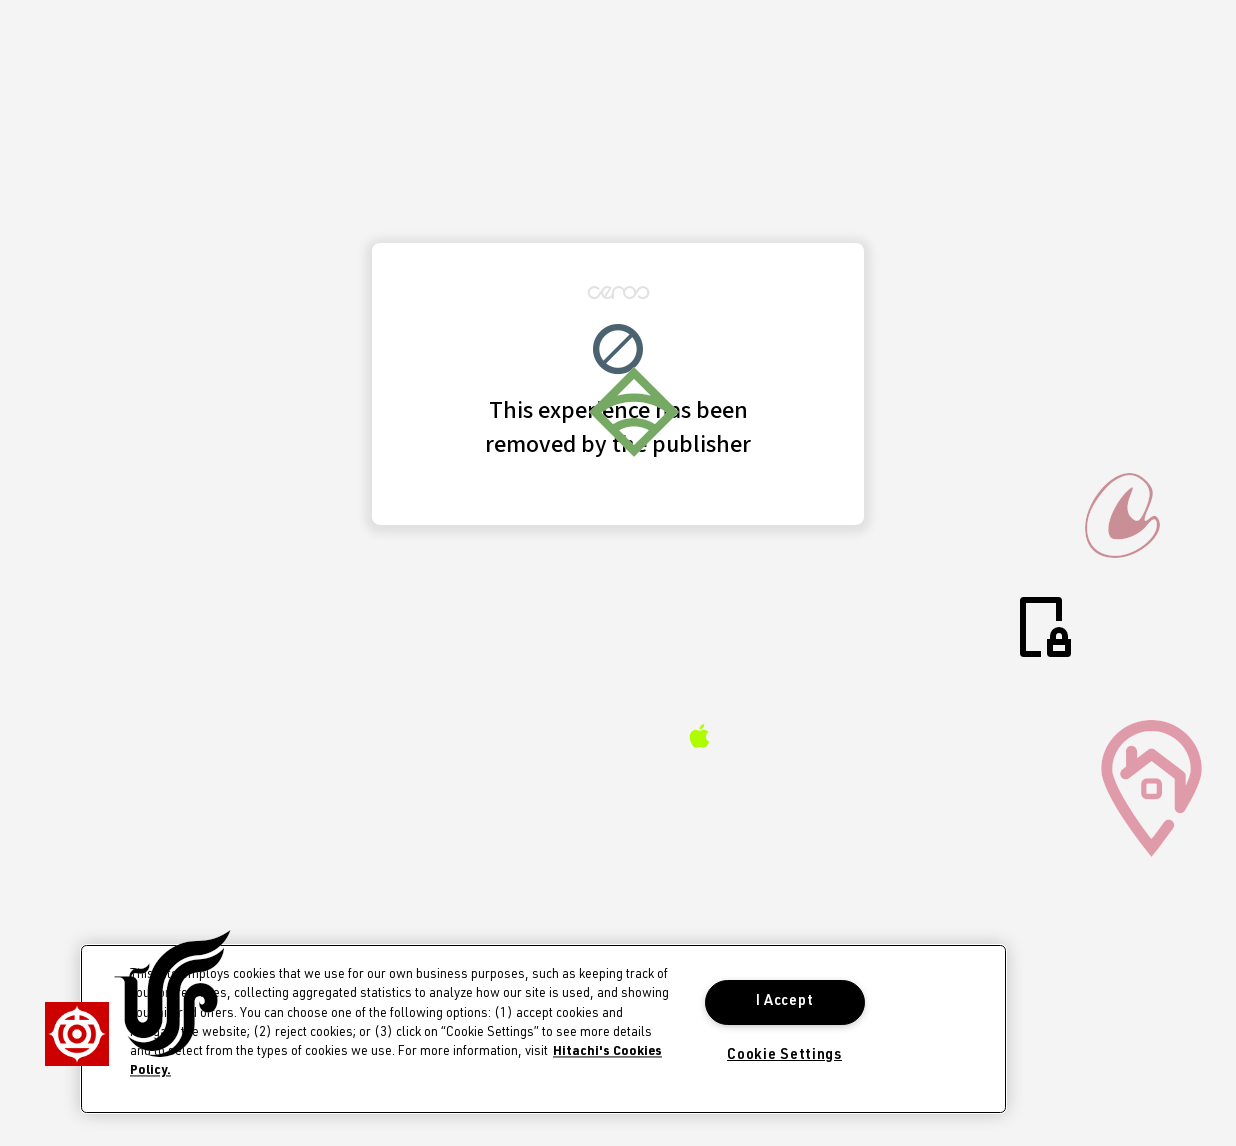 This screenshot has height=1146, width=1236. I want to click on indicates device is locked or secured, so click(1041, 627).